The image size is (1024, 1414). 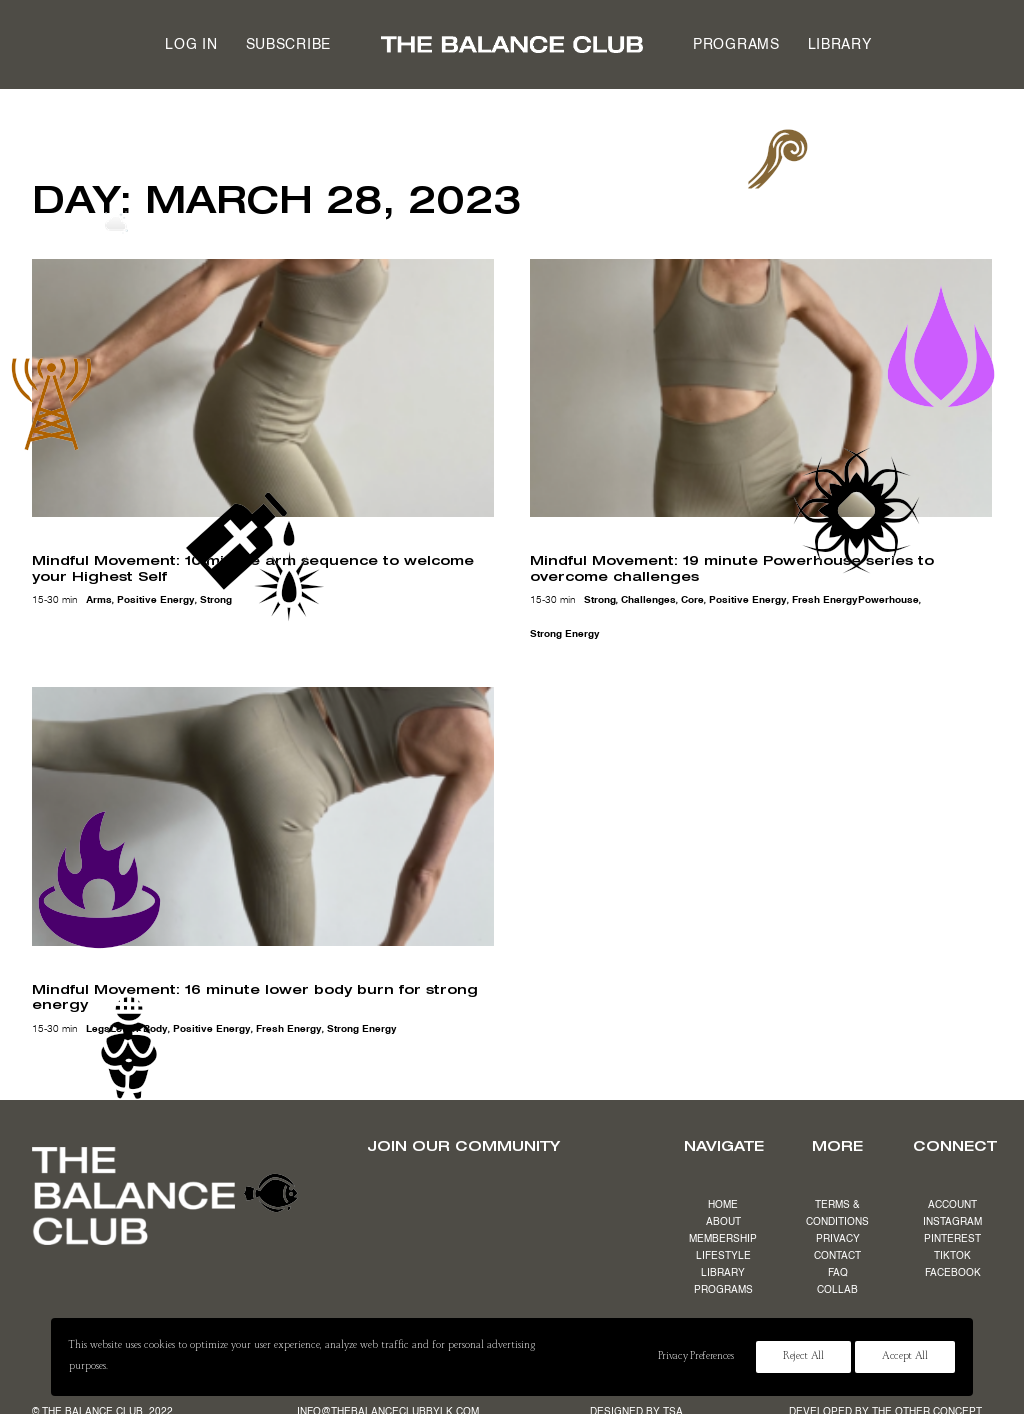 What do you see at coordinates (116, 222) in the screenshot?
I see `indicates overcast or cloudy conditions at night` at bounding box center [116, 222].